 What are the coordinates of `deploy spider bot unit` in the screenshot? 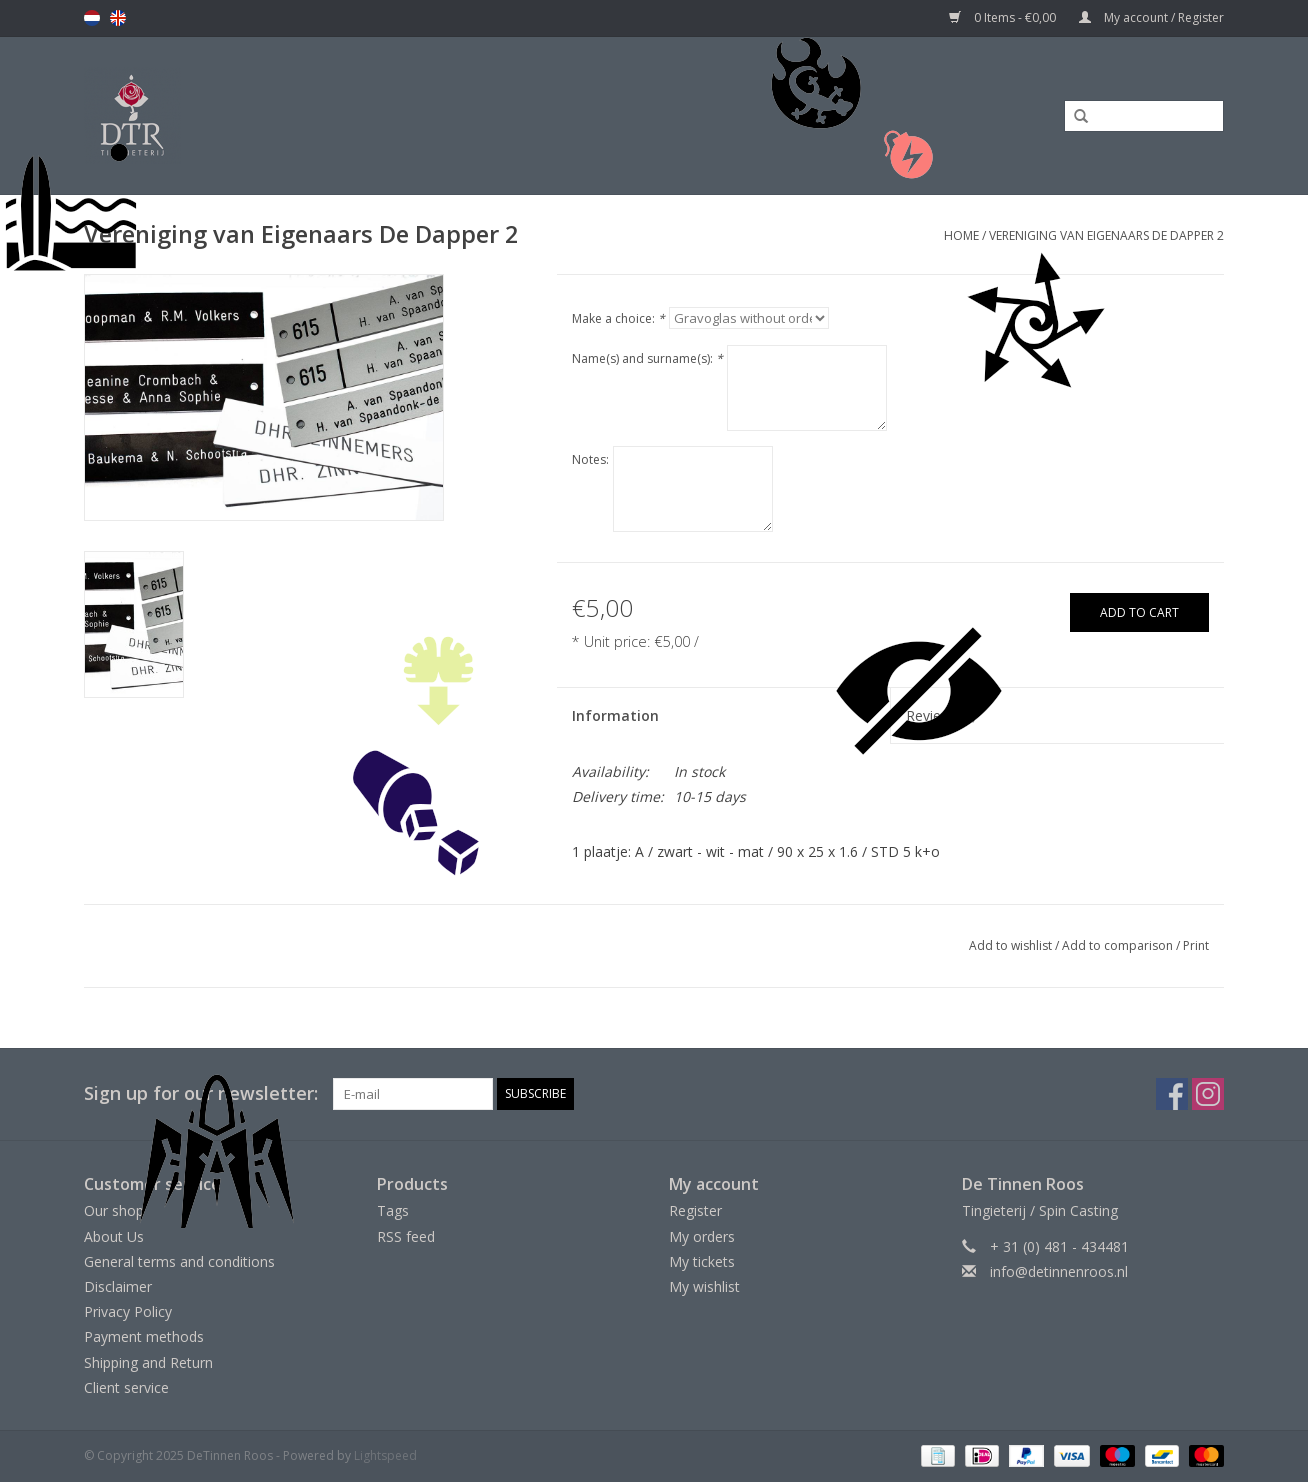 It's located at (217, 1150).